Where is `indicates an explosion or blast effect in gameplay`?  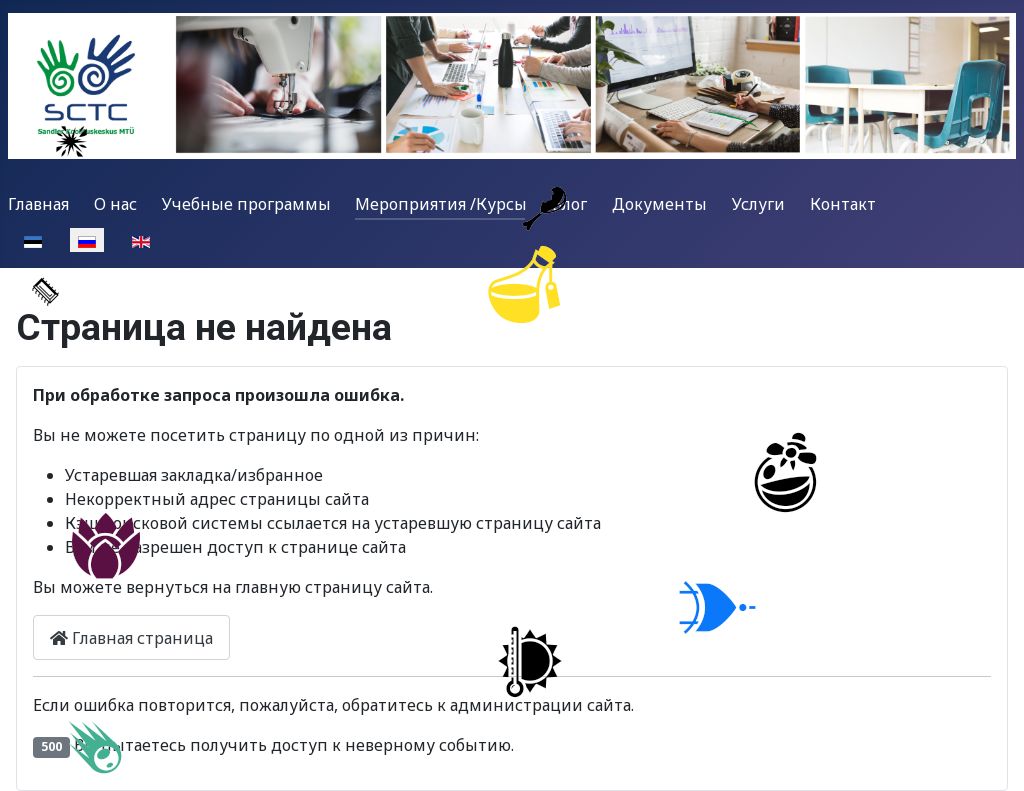 indicates an explosion or blast effect in gameplay is located at coordinates (71, 141).